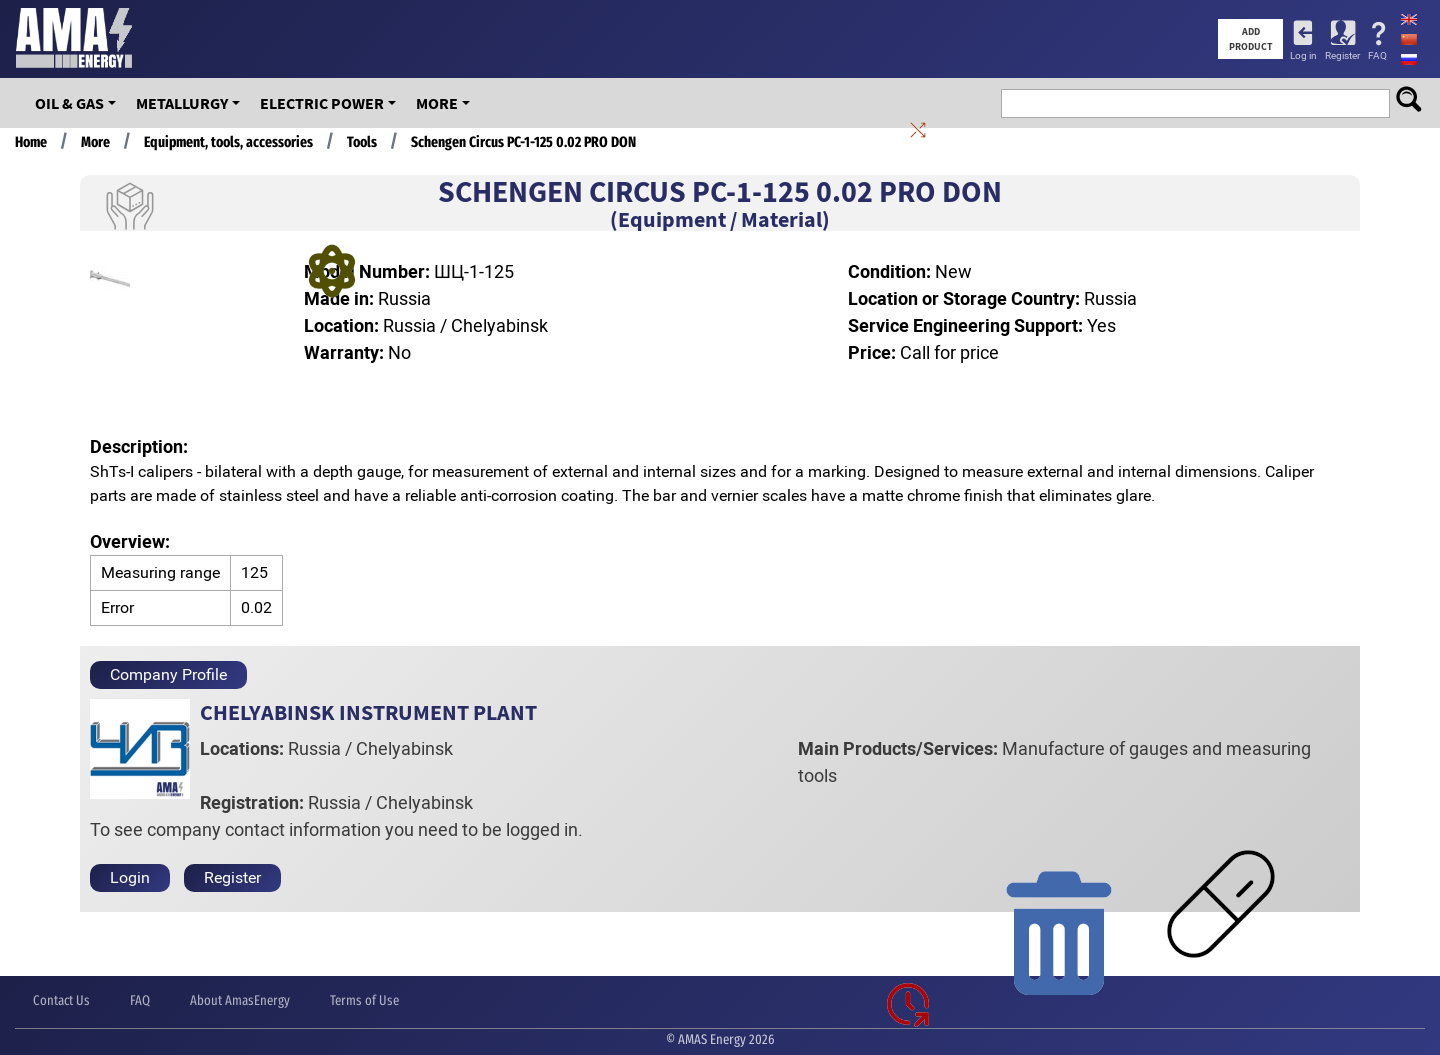 Image resolution: width=1440 pixels, height=1055 pixels. Describe the element at coordinates (1059, 935) in the screenshot. I see `delete selected item` at that location.